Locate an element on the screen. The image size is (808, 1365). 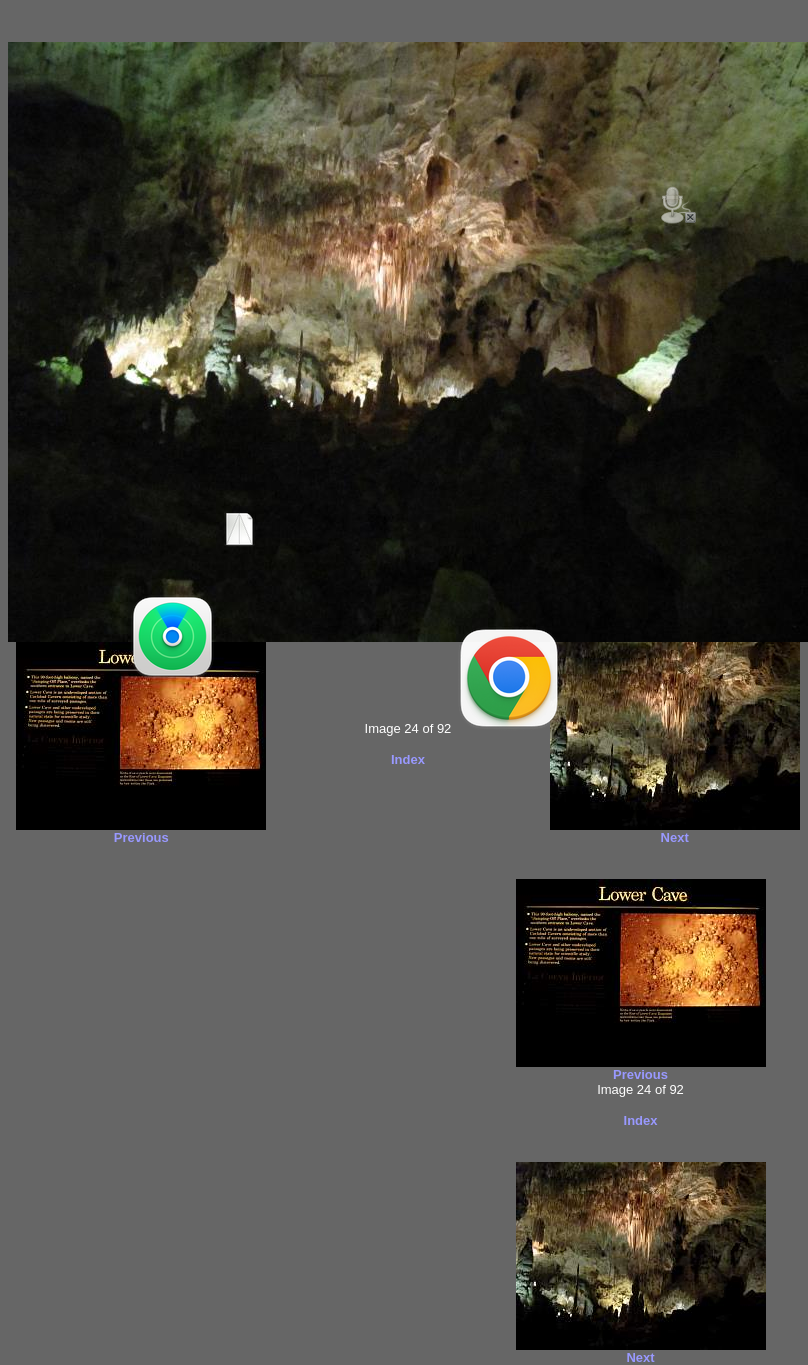
open Find My app to locate devices or people is located at coordinates (172, 636).